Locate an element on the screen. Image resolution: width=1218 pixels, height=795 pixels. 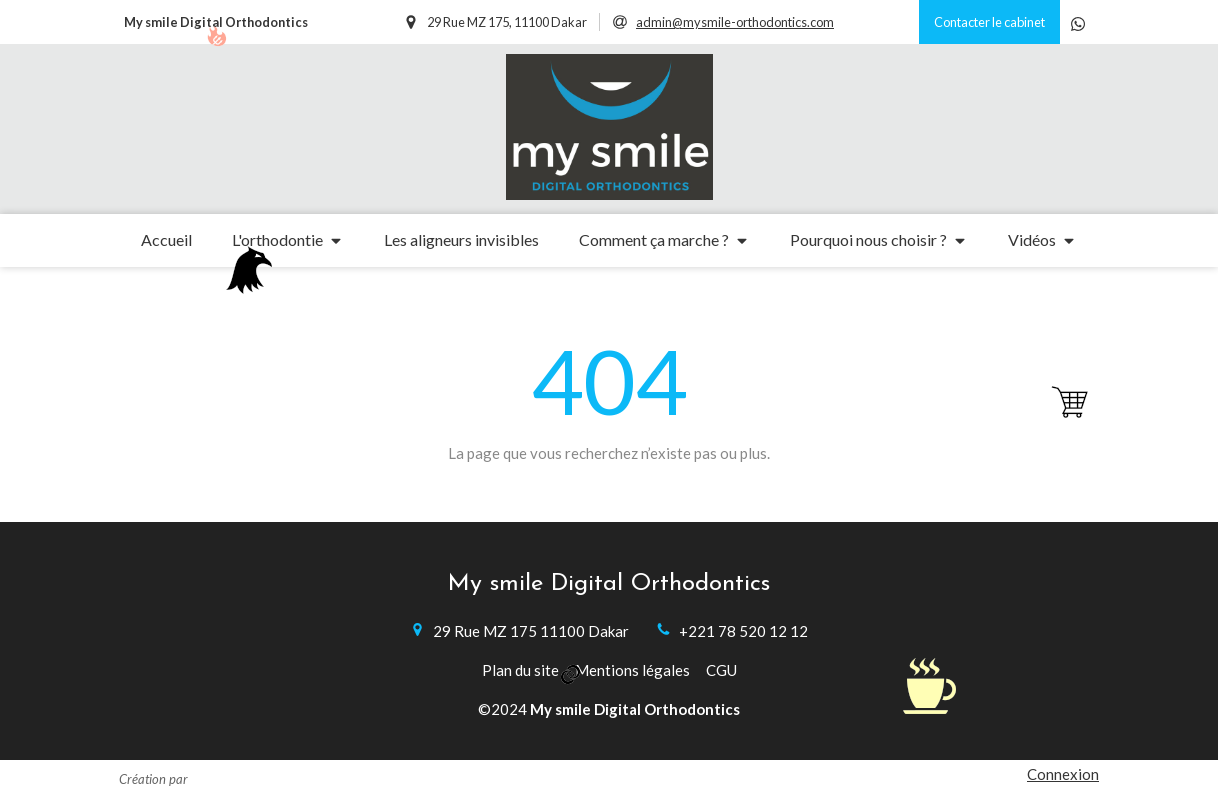
indicates fire or flame-based attack ability is located at coordinates (216, 36).